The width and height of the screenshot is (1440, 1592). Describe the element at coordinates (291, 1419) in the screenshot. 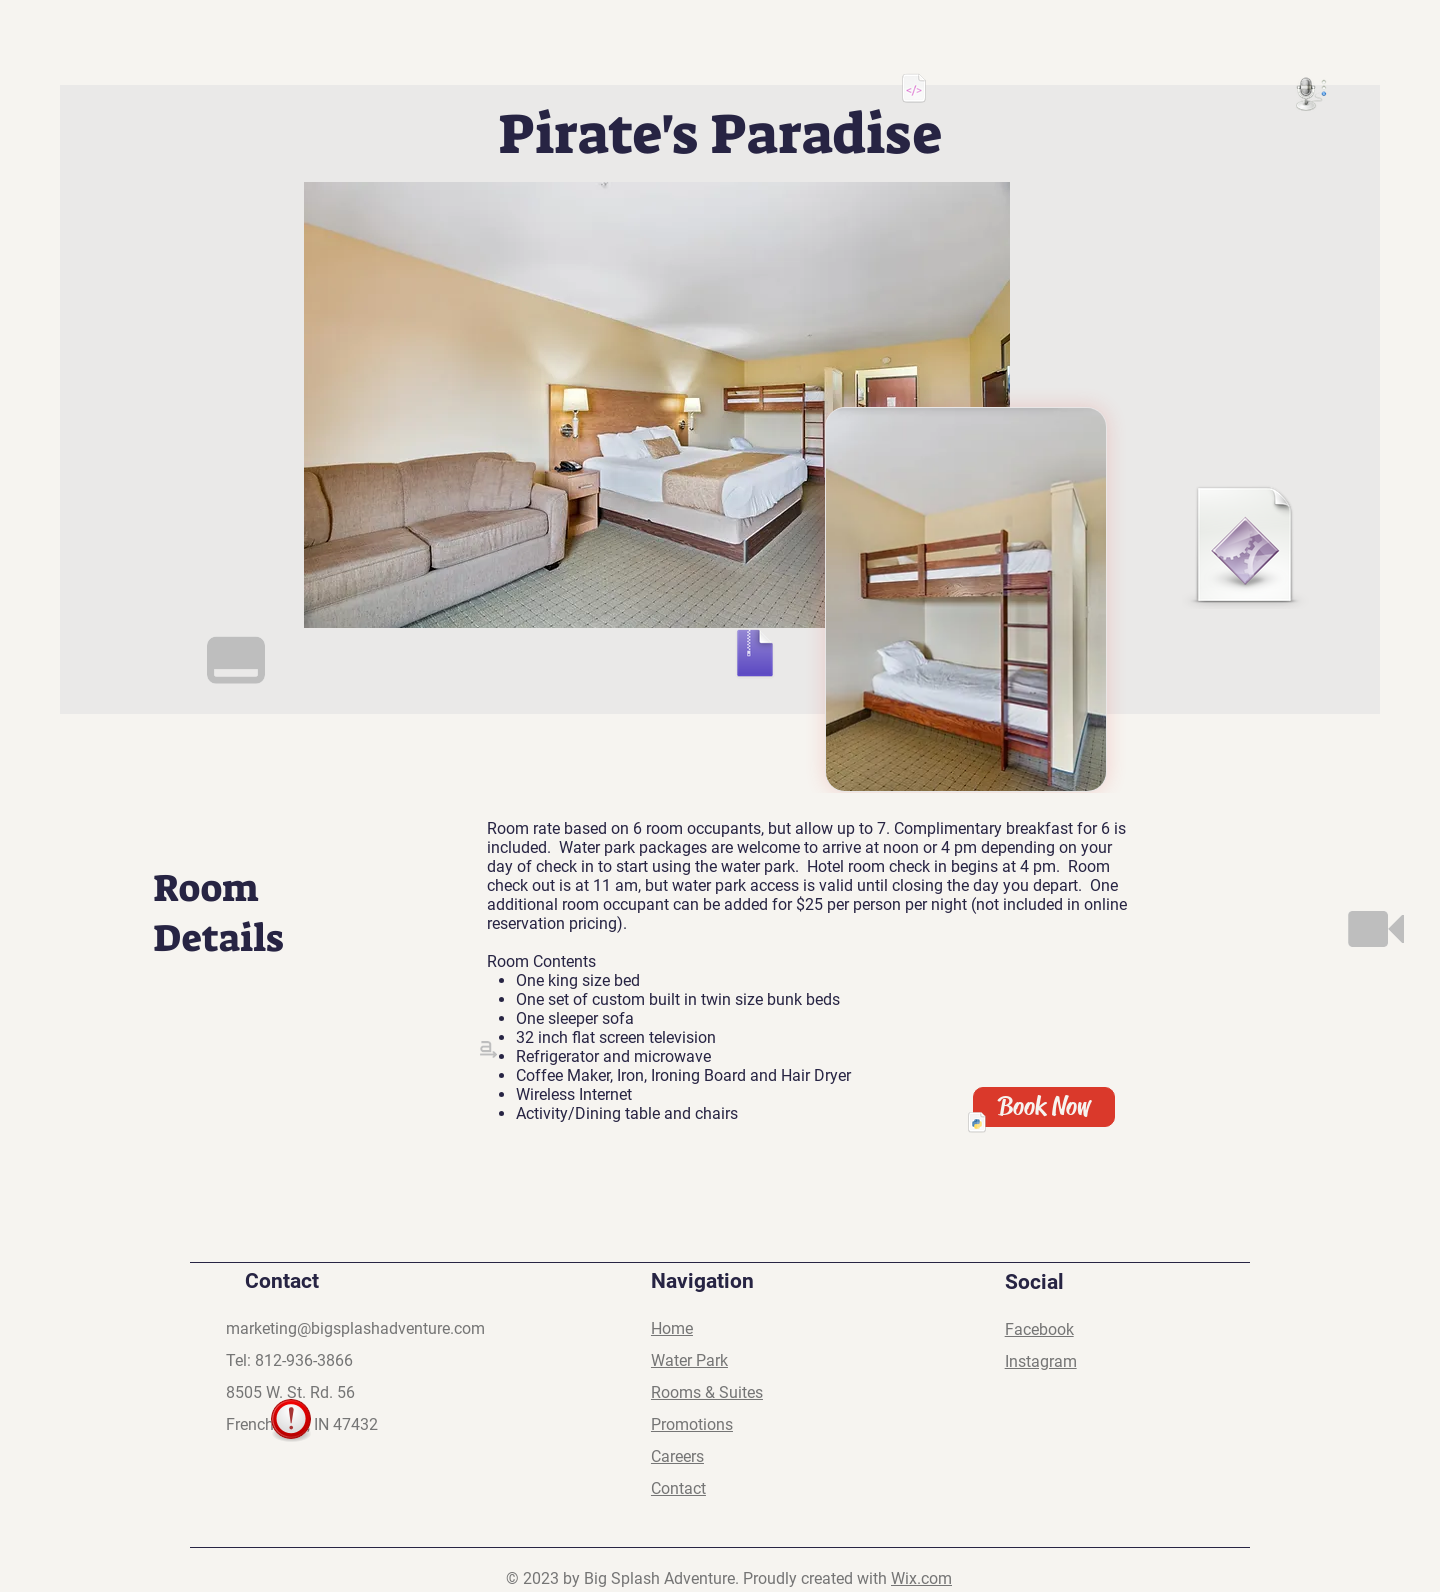

I see `indicates important or critical information` at that location.